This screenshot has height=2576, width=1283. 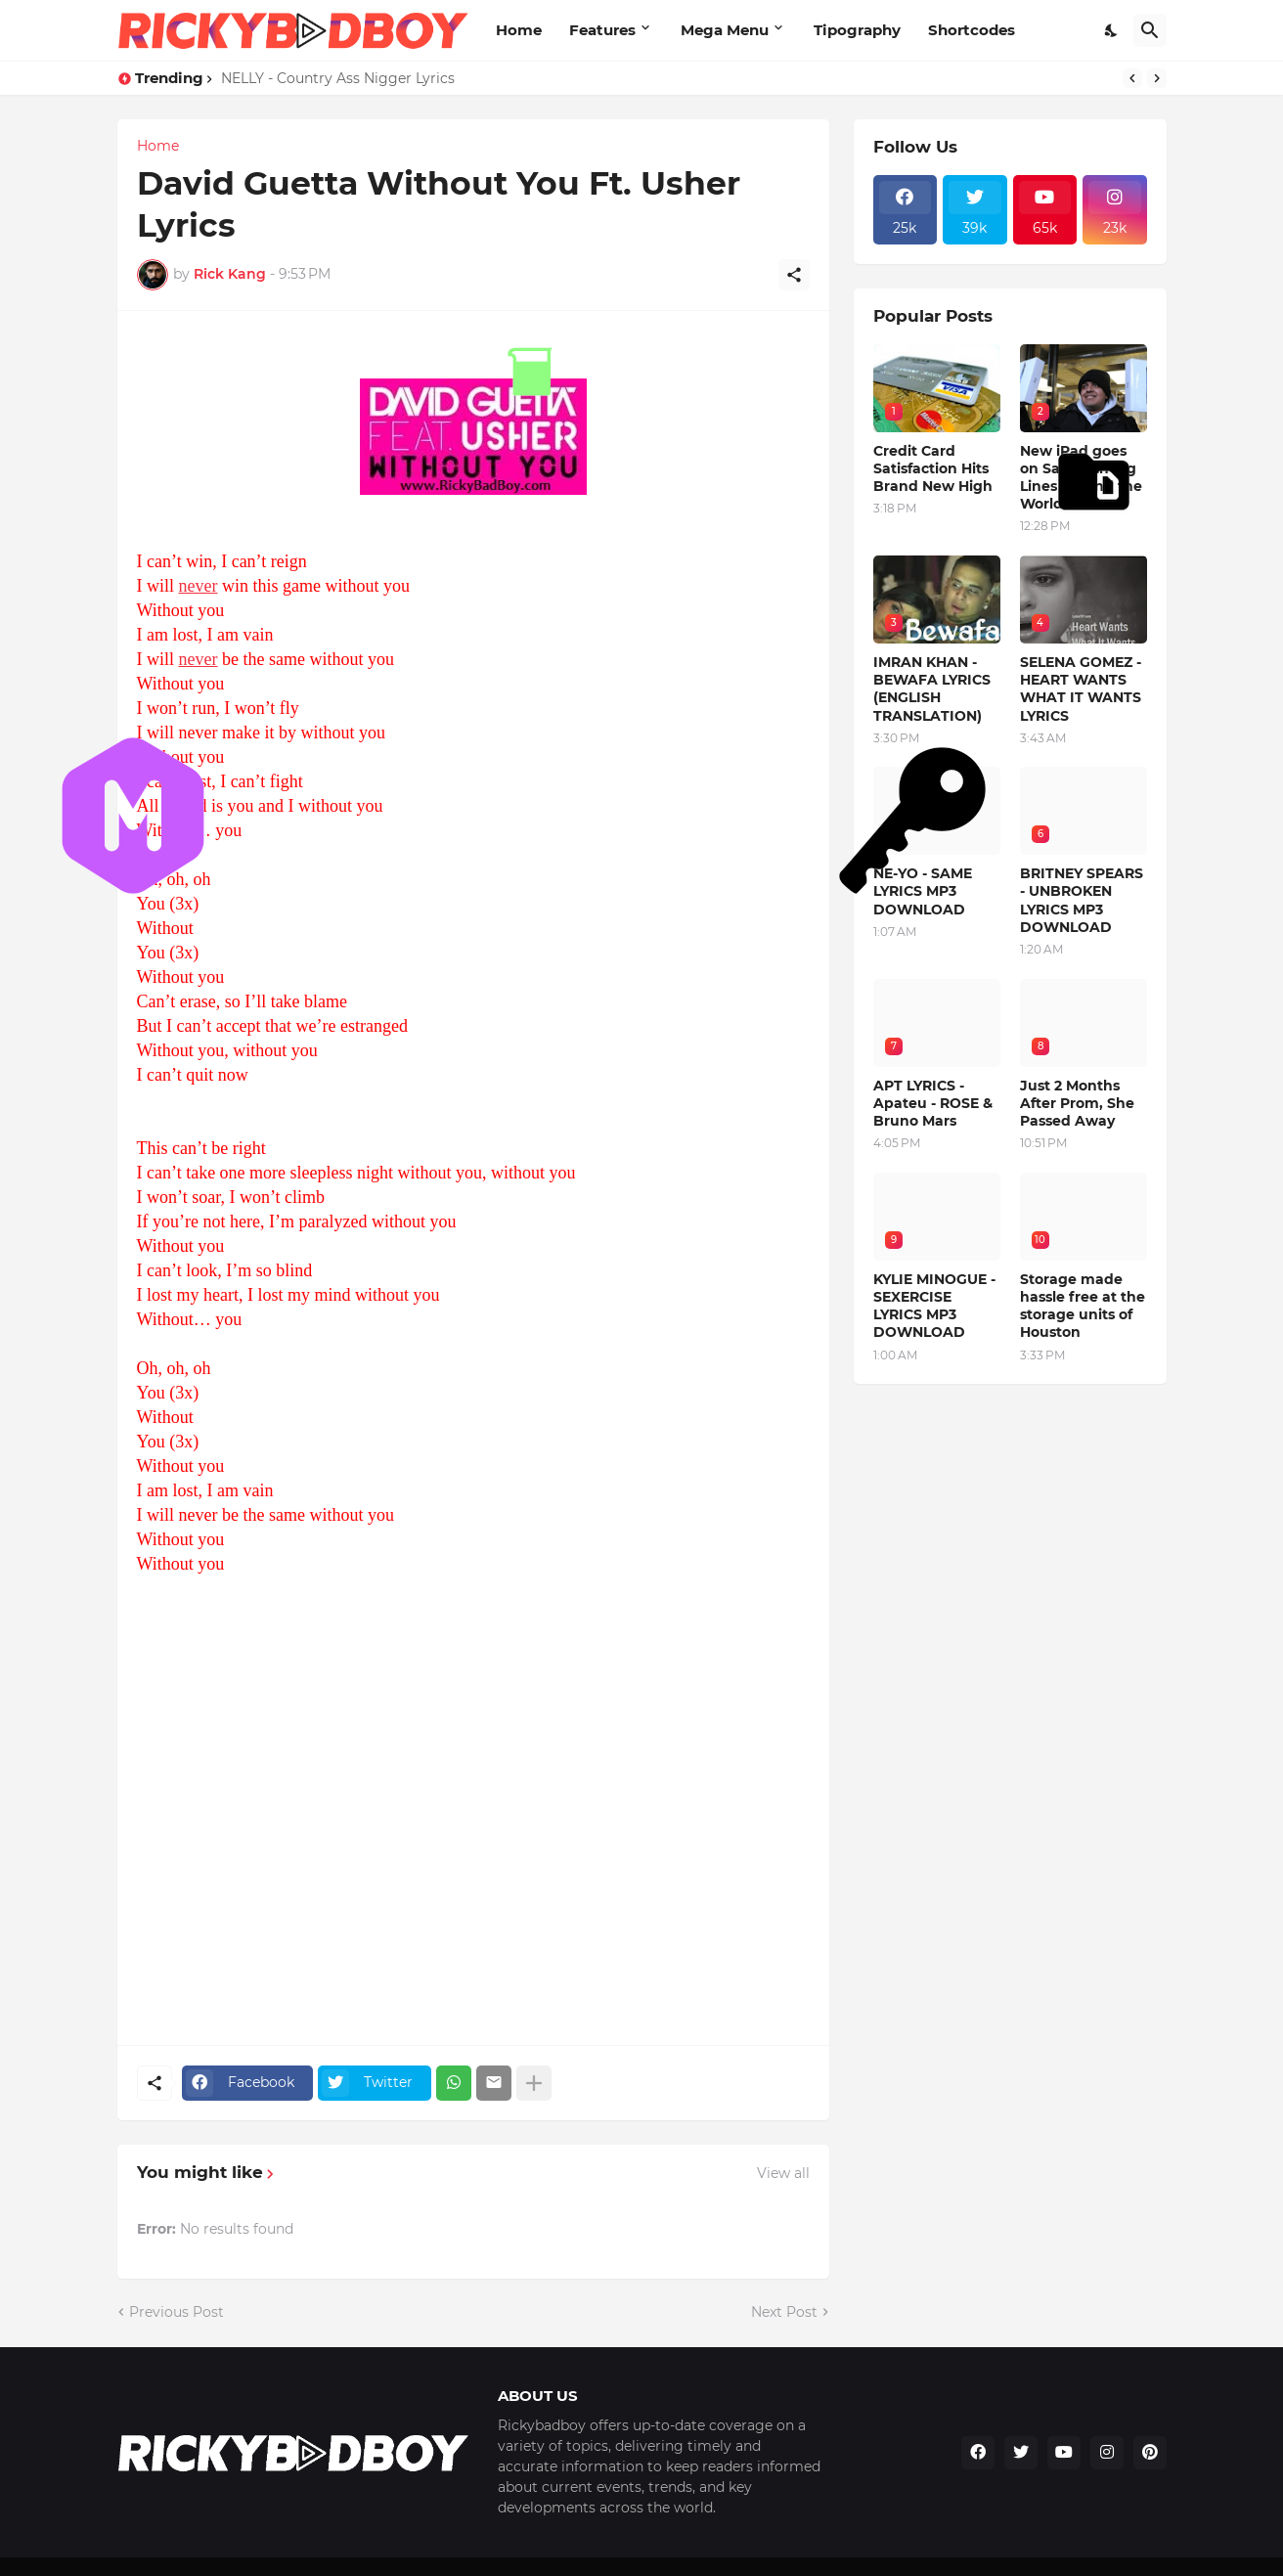 What do you see at coordinates (1093, 481) in the screenshot?
I see `access saved code snippets` at bounding box center [1093, 481].